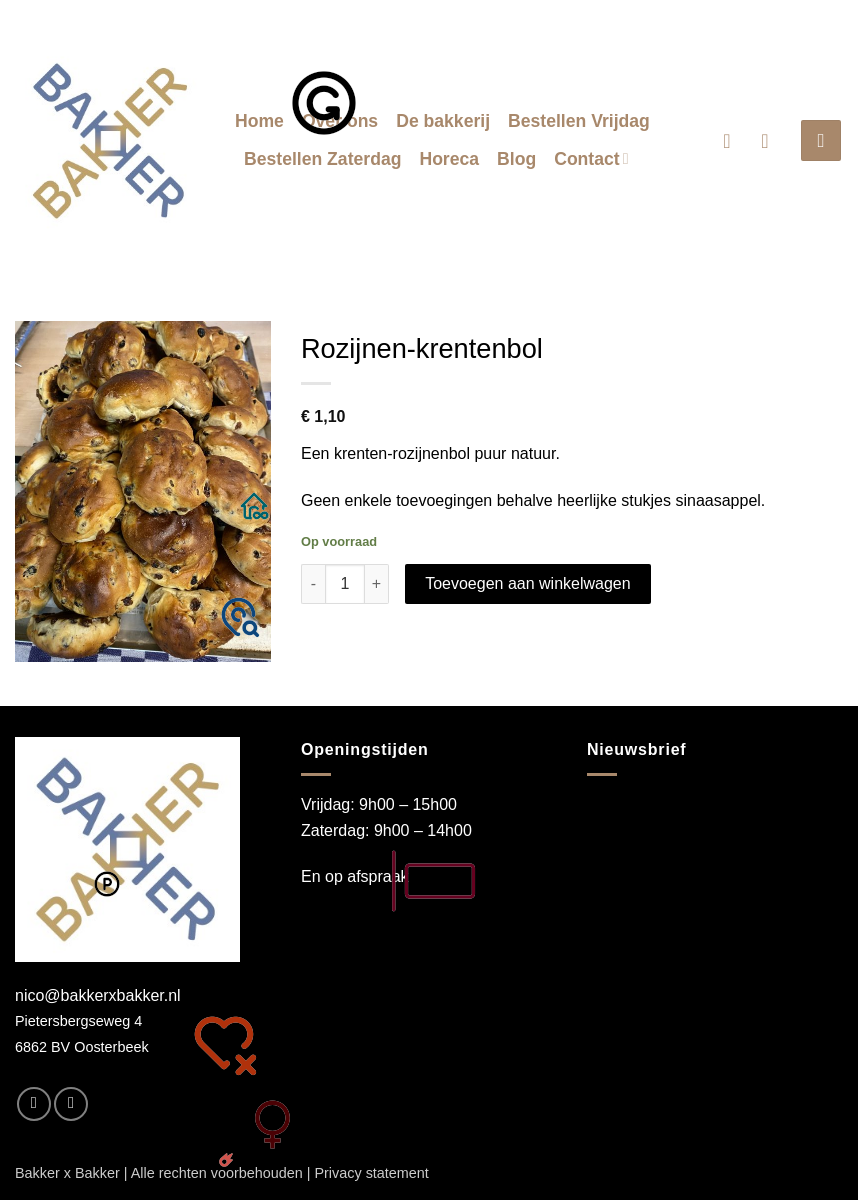  I want to click on align content to the left, so click(432, 881).